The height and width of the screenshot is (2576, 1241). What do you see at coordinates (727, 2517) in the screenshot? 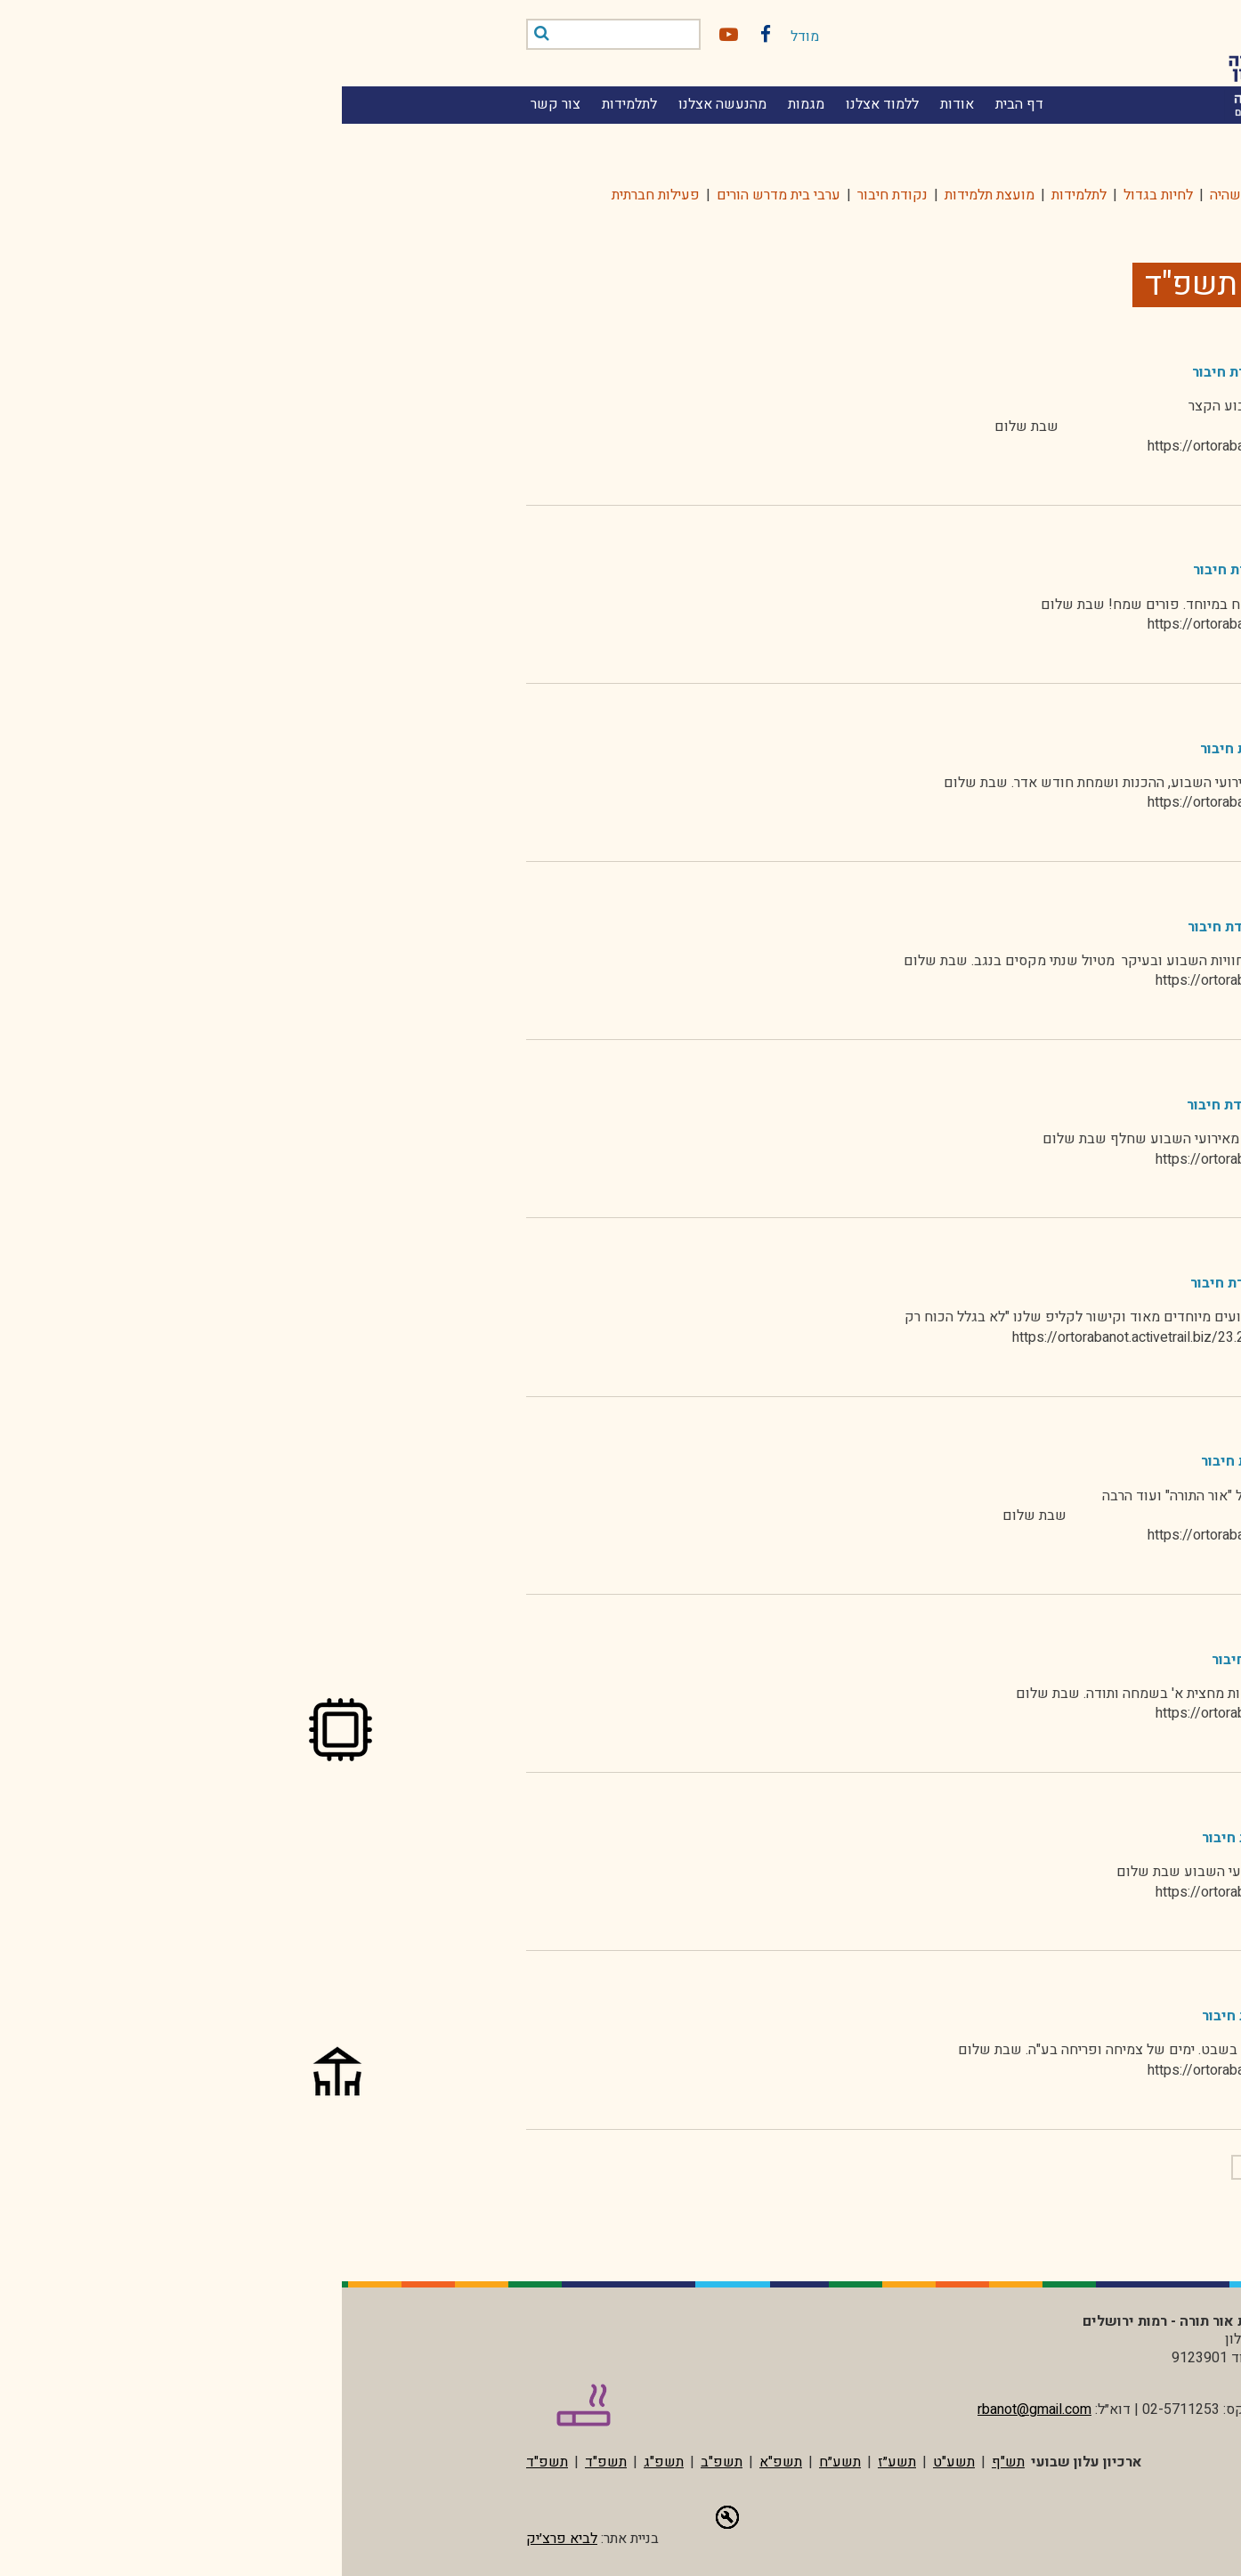
I see `access settings or configuration options` at bounding box center [727, 2517].